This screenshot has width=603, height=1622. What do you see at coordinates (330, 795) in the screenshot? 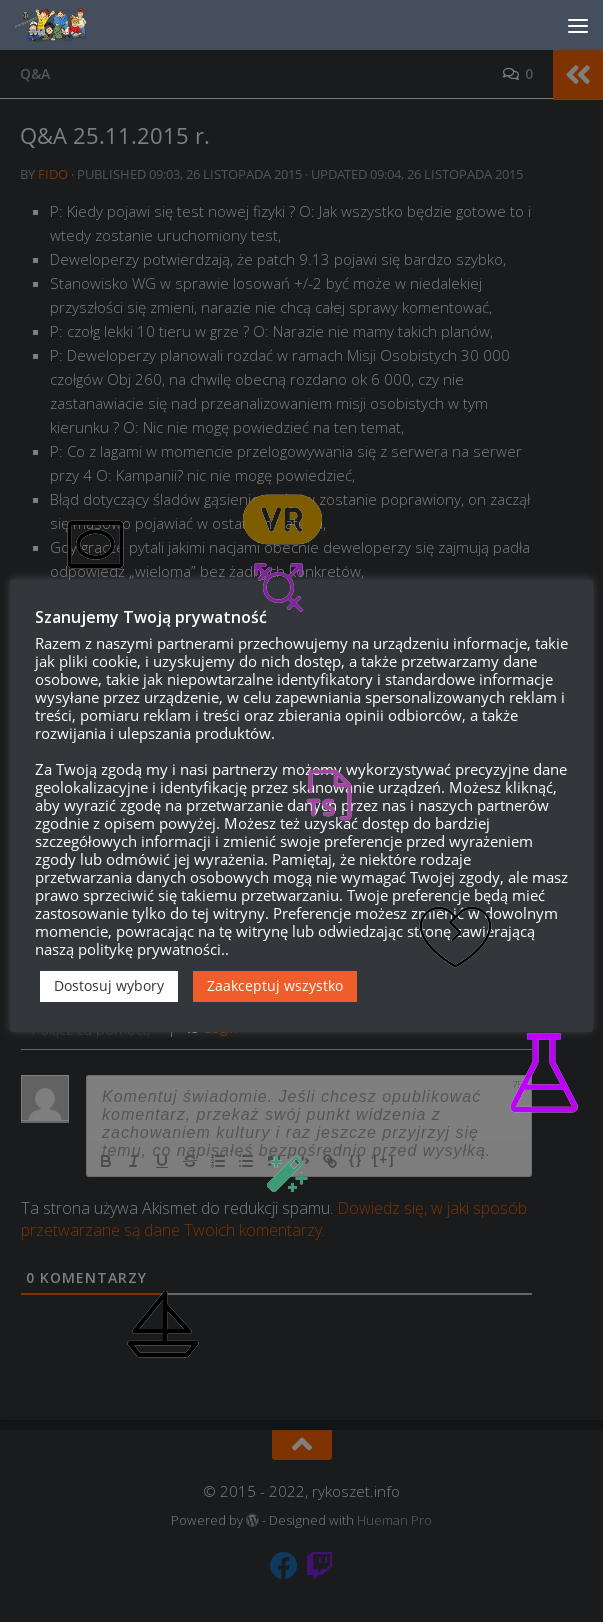
I see `a TypeScript file` at bounding box center [330, 795].